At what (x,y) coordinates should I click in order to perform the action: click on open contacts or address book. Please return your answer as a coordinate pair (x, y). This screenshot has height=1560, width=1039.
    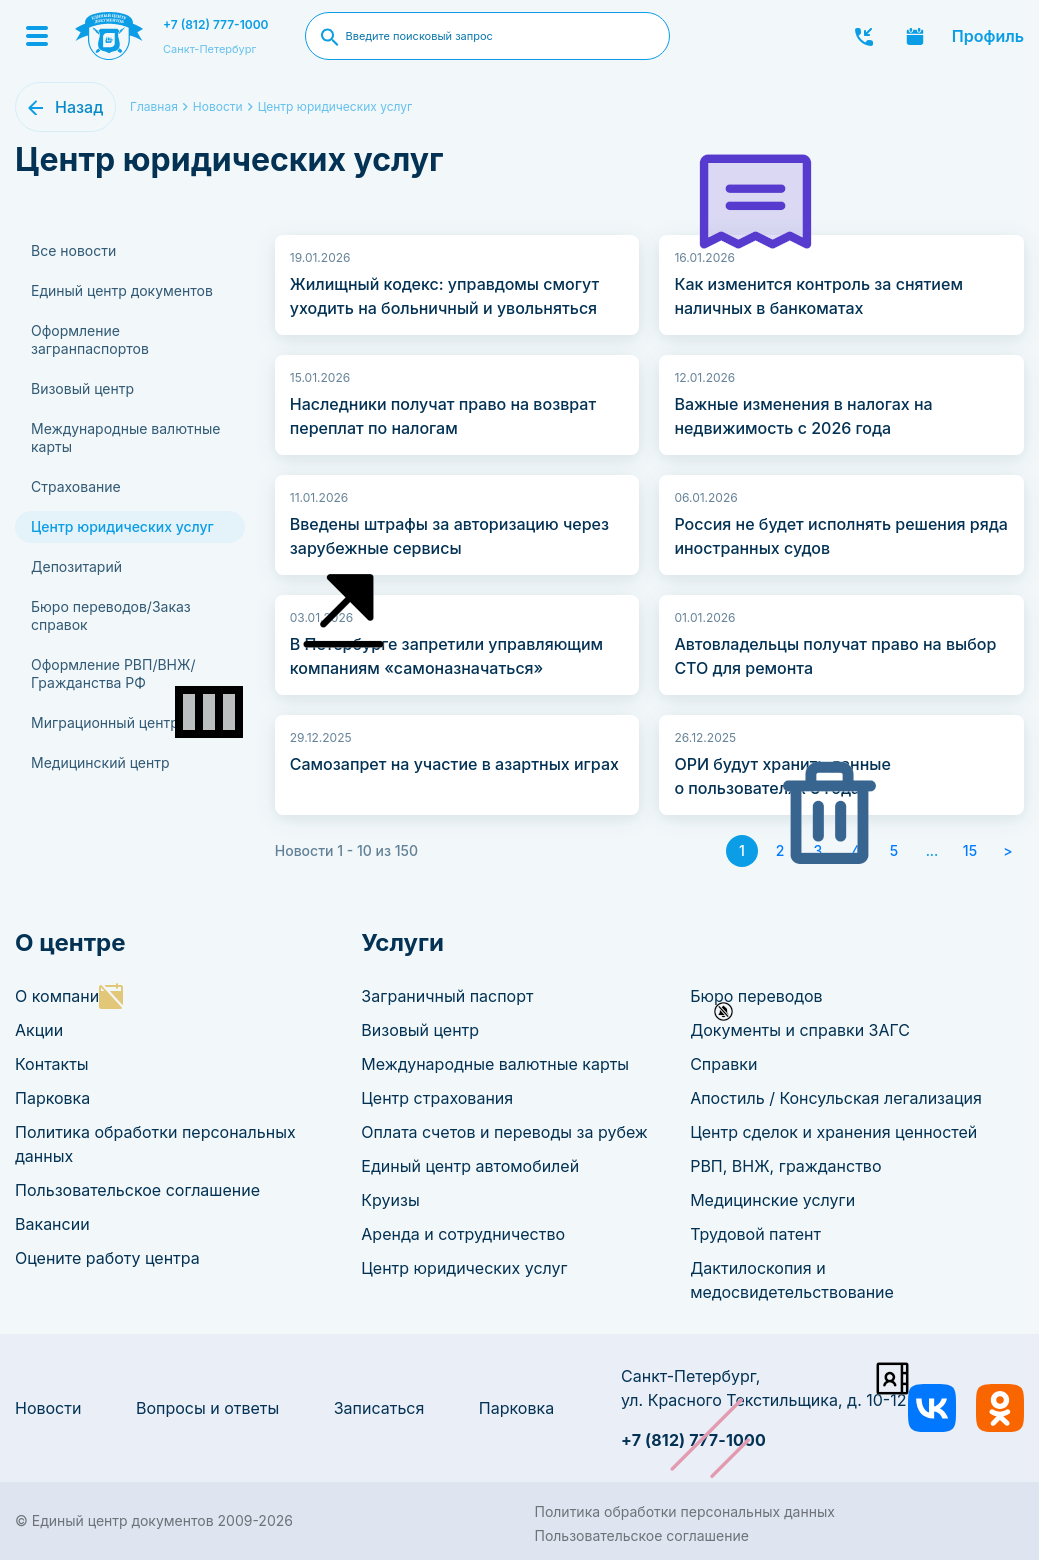
    Looking at the image, I should click on (892, 1378).